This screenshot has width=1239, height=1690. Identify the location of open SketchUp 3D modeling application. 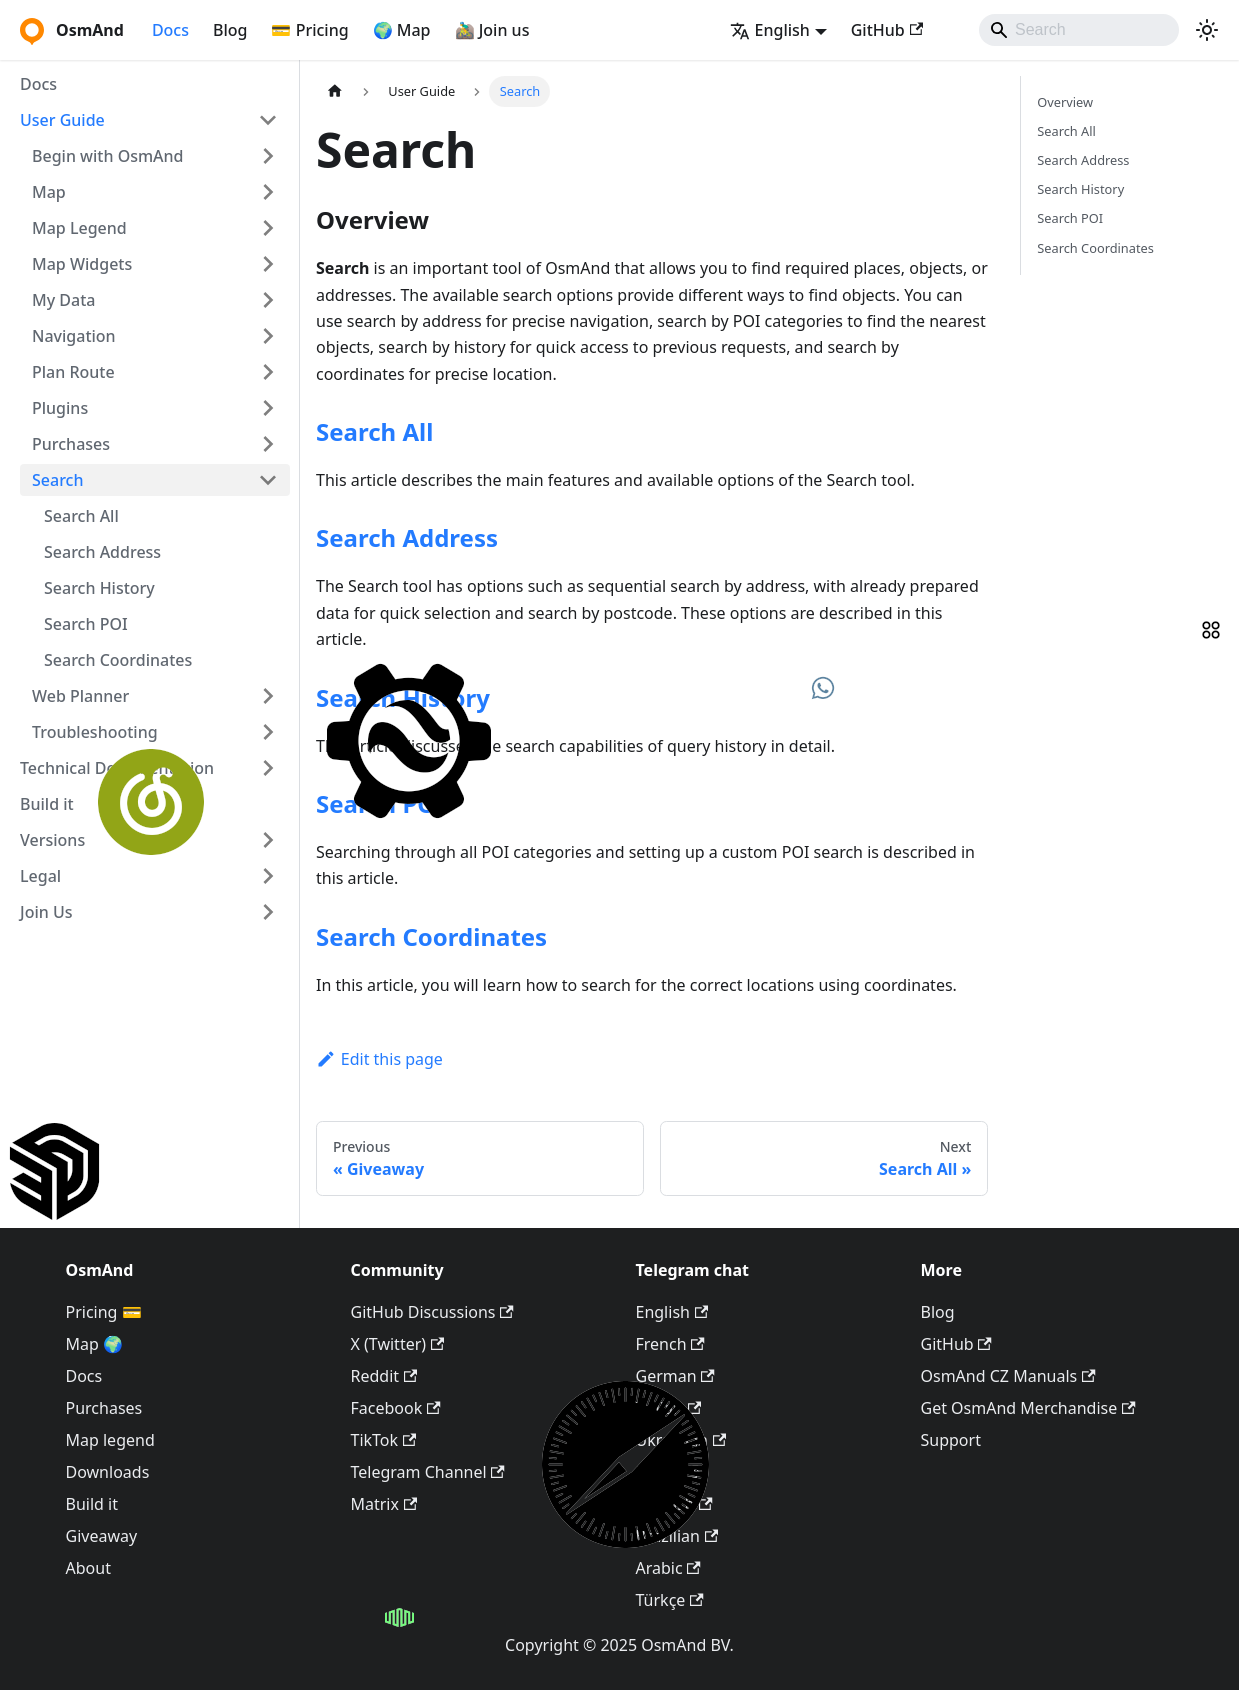
(54, 1171).